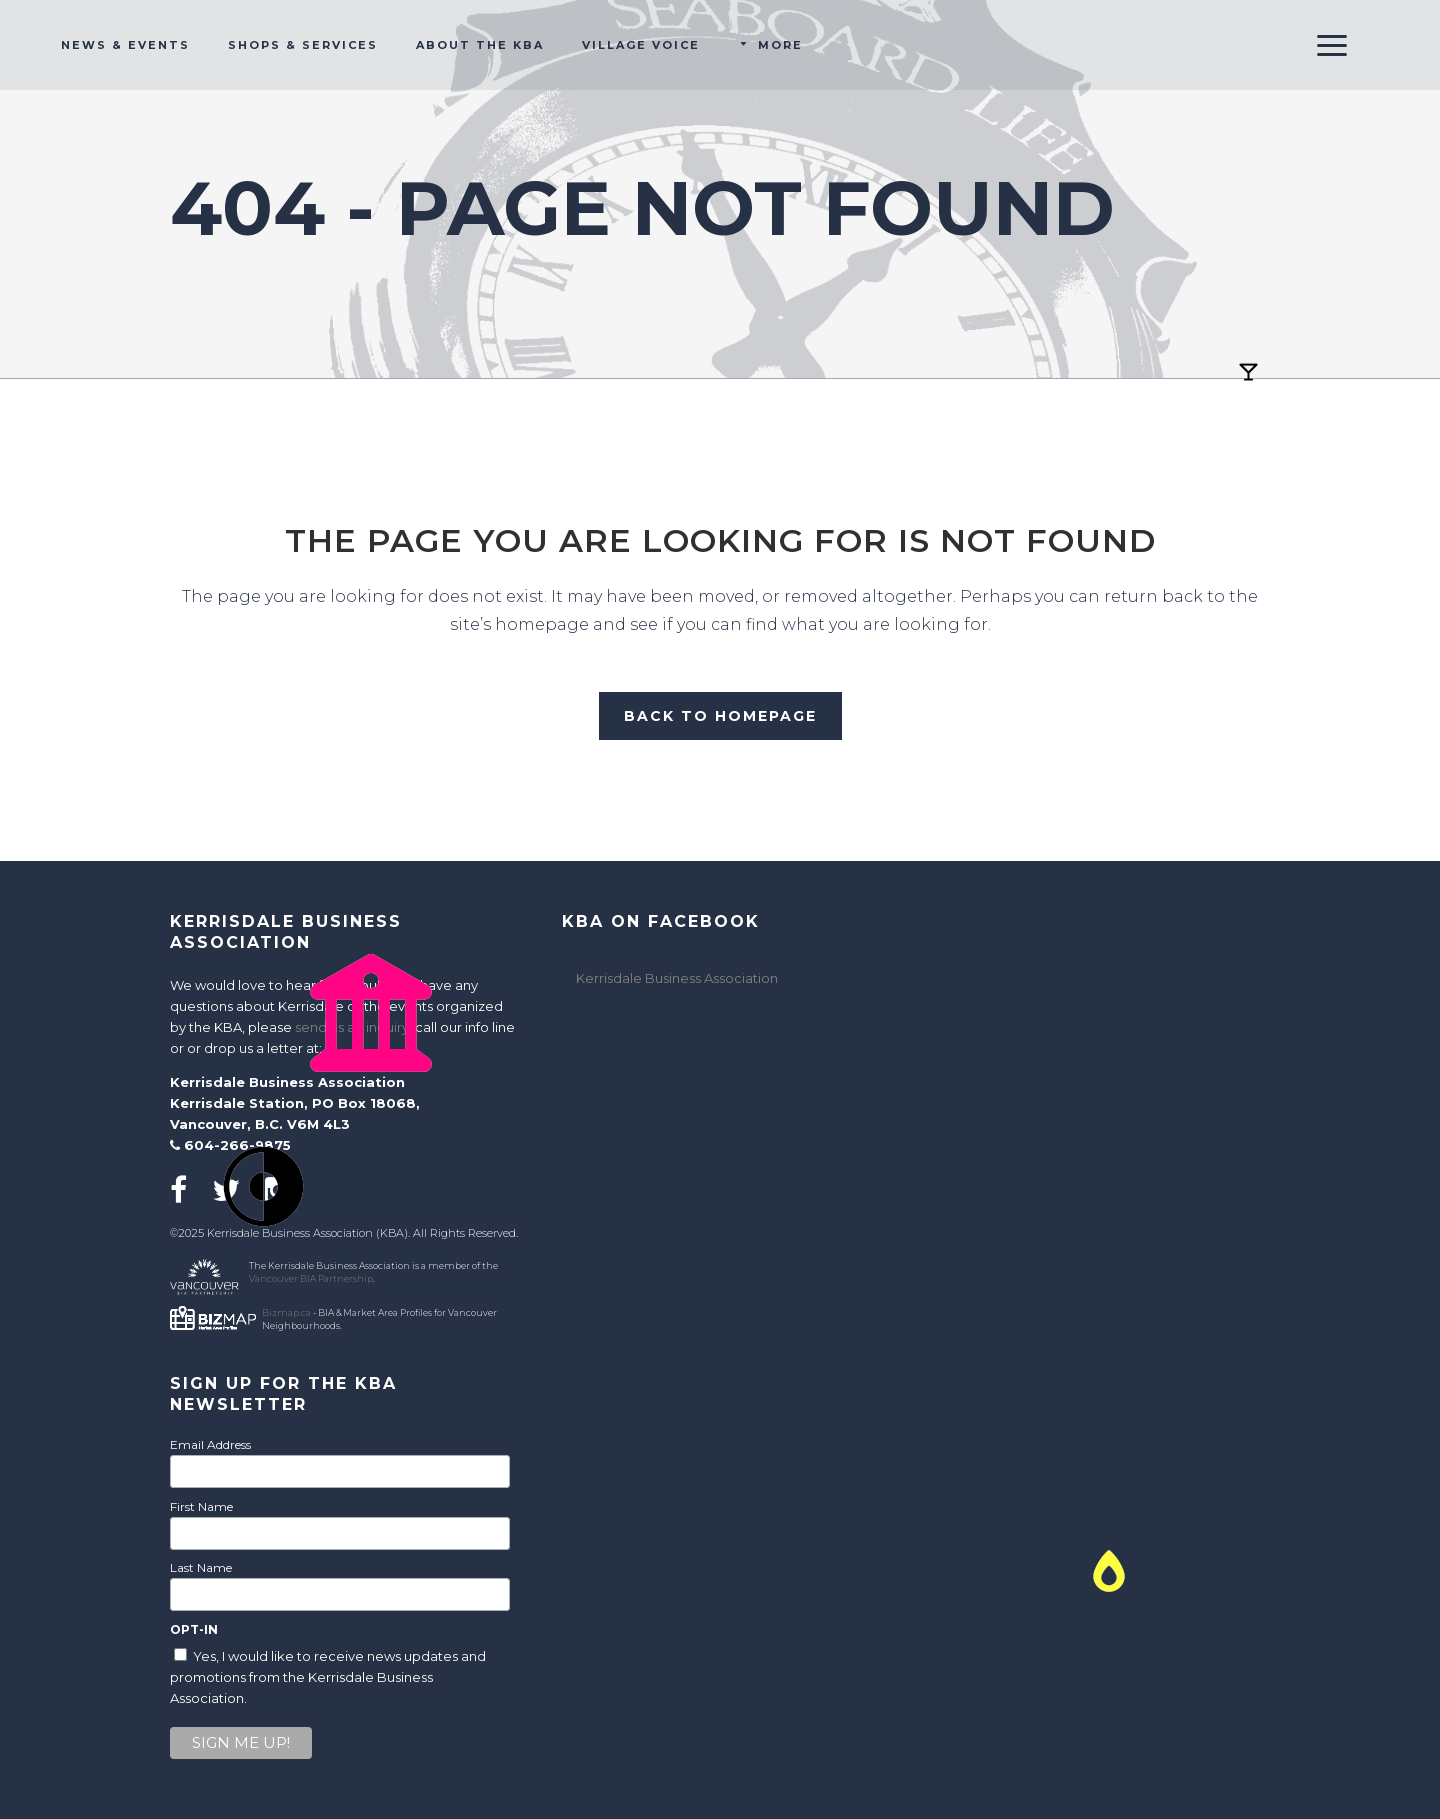 The image size is (1440, 1819). Describe the element at coordinates (263, 1186) in the screenshot. I see `toggle invert colors mode` at that location.